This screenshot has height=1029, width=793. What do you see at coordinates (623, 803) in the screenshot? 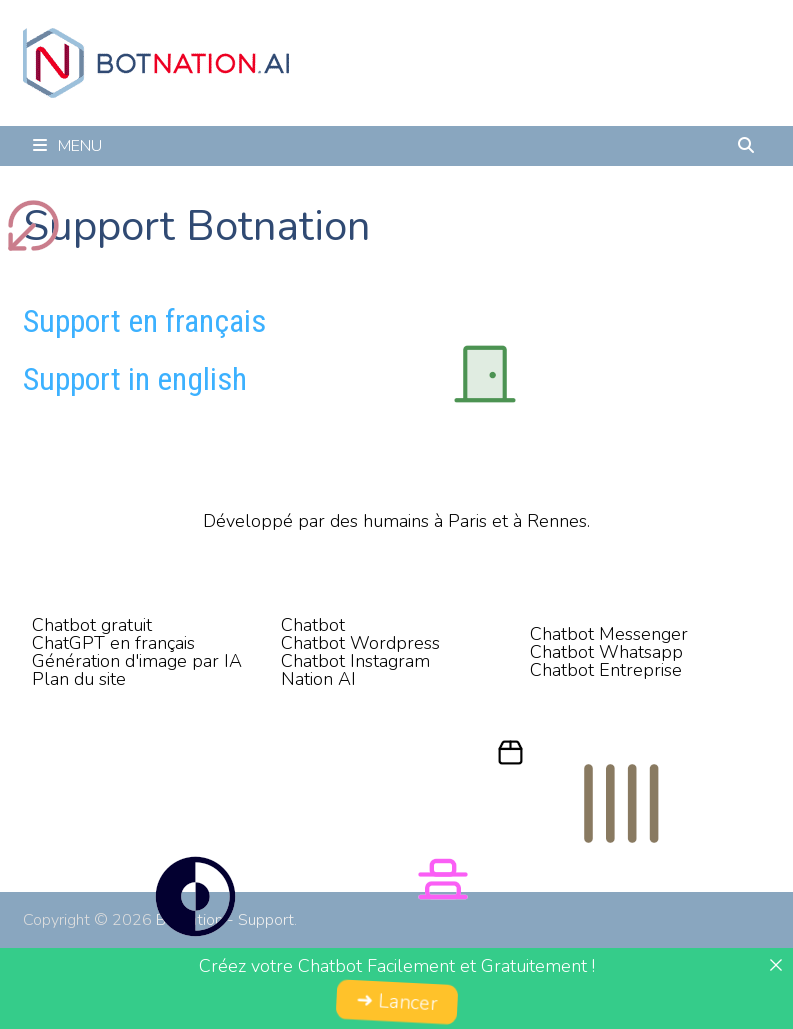
I see `indicates a count or tally of four` at bounding box center [623, 803].